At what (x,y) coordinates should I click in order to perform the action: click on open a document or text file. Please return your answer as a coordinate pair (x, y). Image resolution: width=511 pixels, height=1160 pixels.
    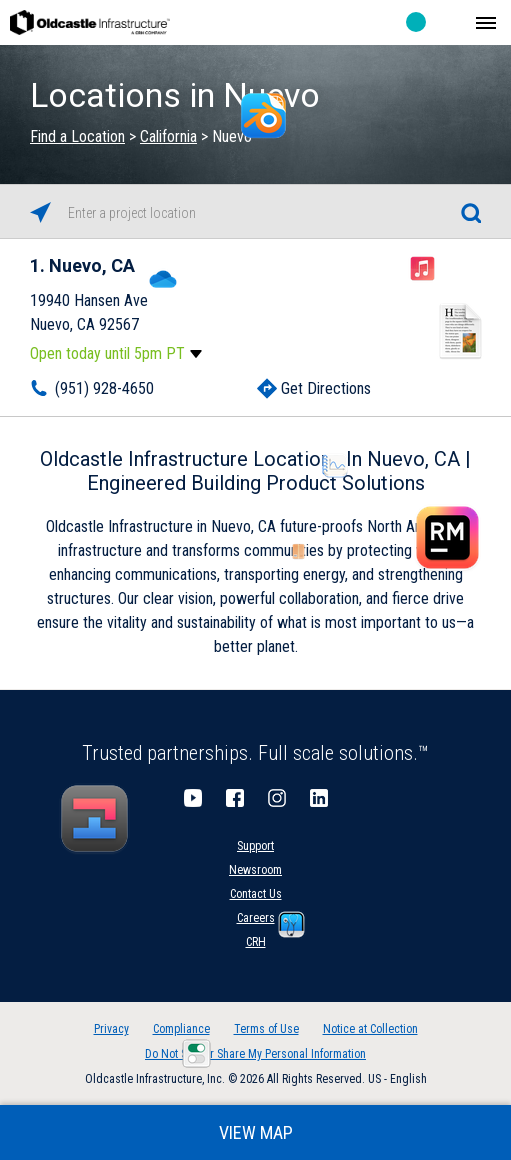
    Looking at the image, I should click on (460, 330).